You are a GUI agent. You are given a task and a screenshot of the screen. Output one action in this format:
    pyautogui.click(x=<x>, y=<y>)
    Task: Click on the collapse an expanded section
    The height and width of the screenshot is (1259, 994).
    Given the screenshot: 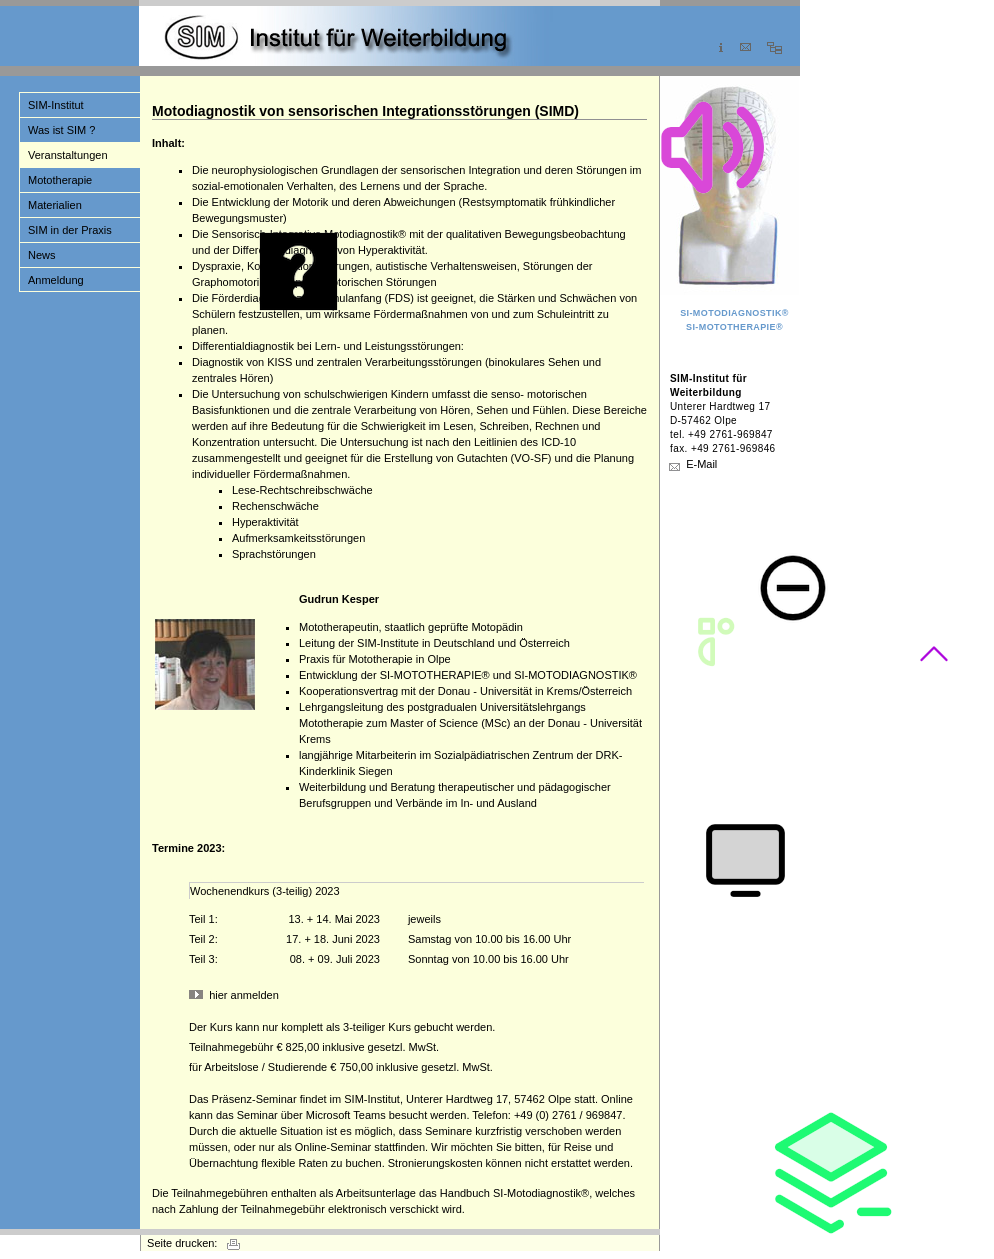 What is the action you would take?
    pyautogui.click(x=934, y=655)
    